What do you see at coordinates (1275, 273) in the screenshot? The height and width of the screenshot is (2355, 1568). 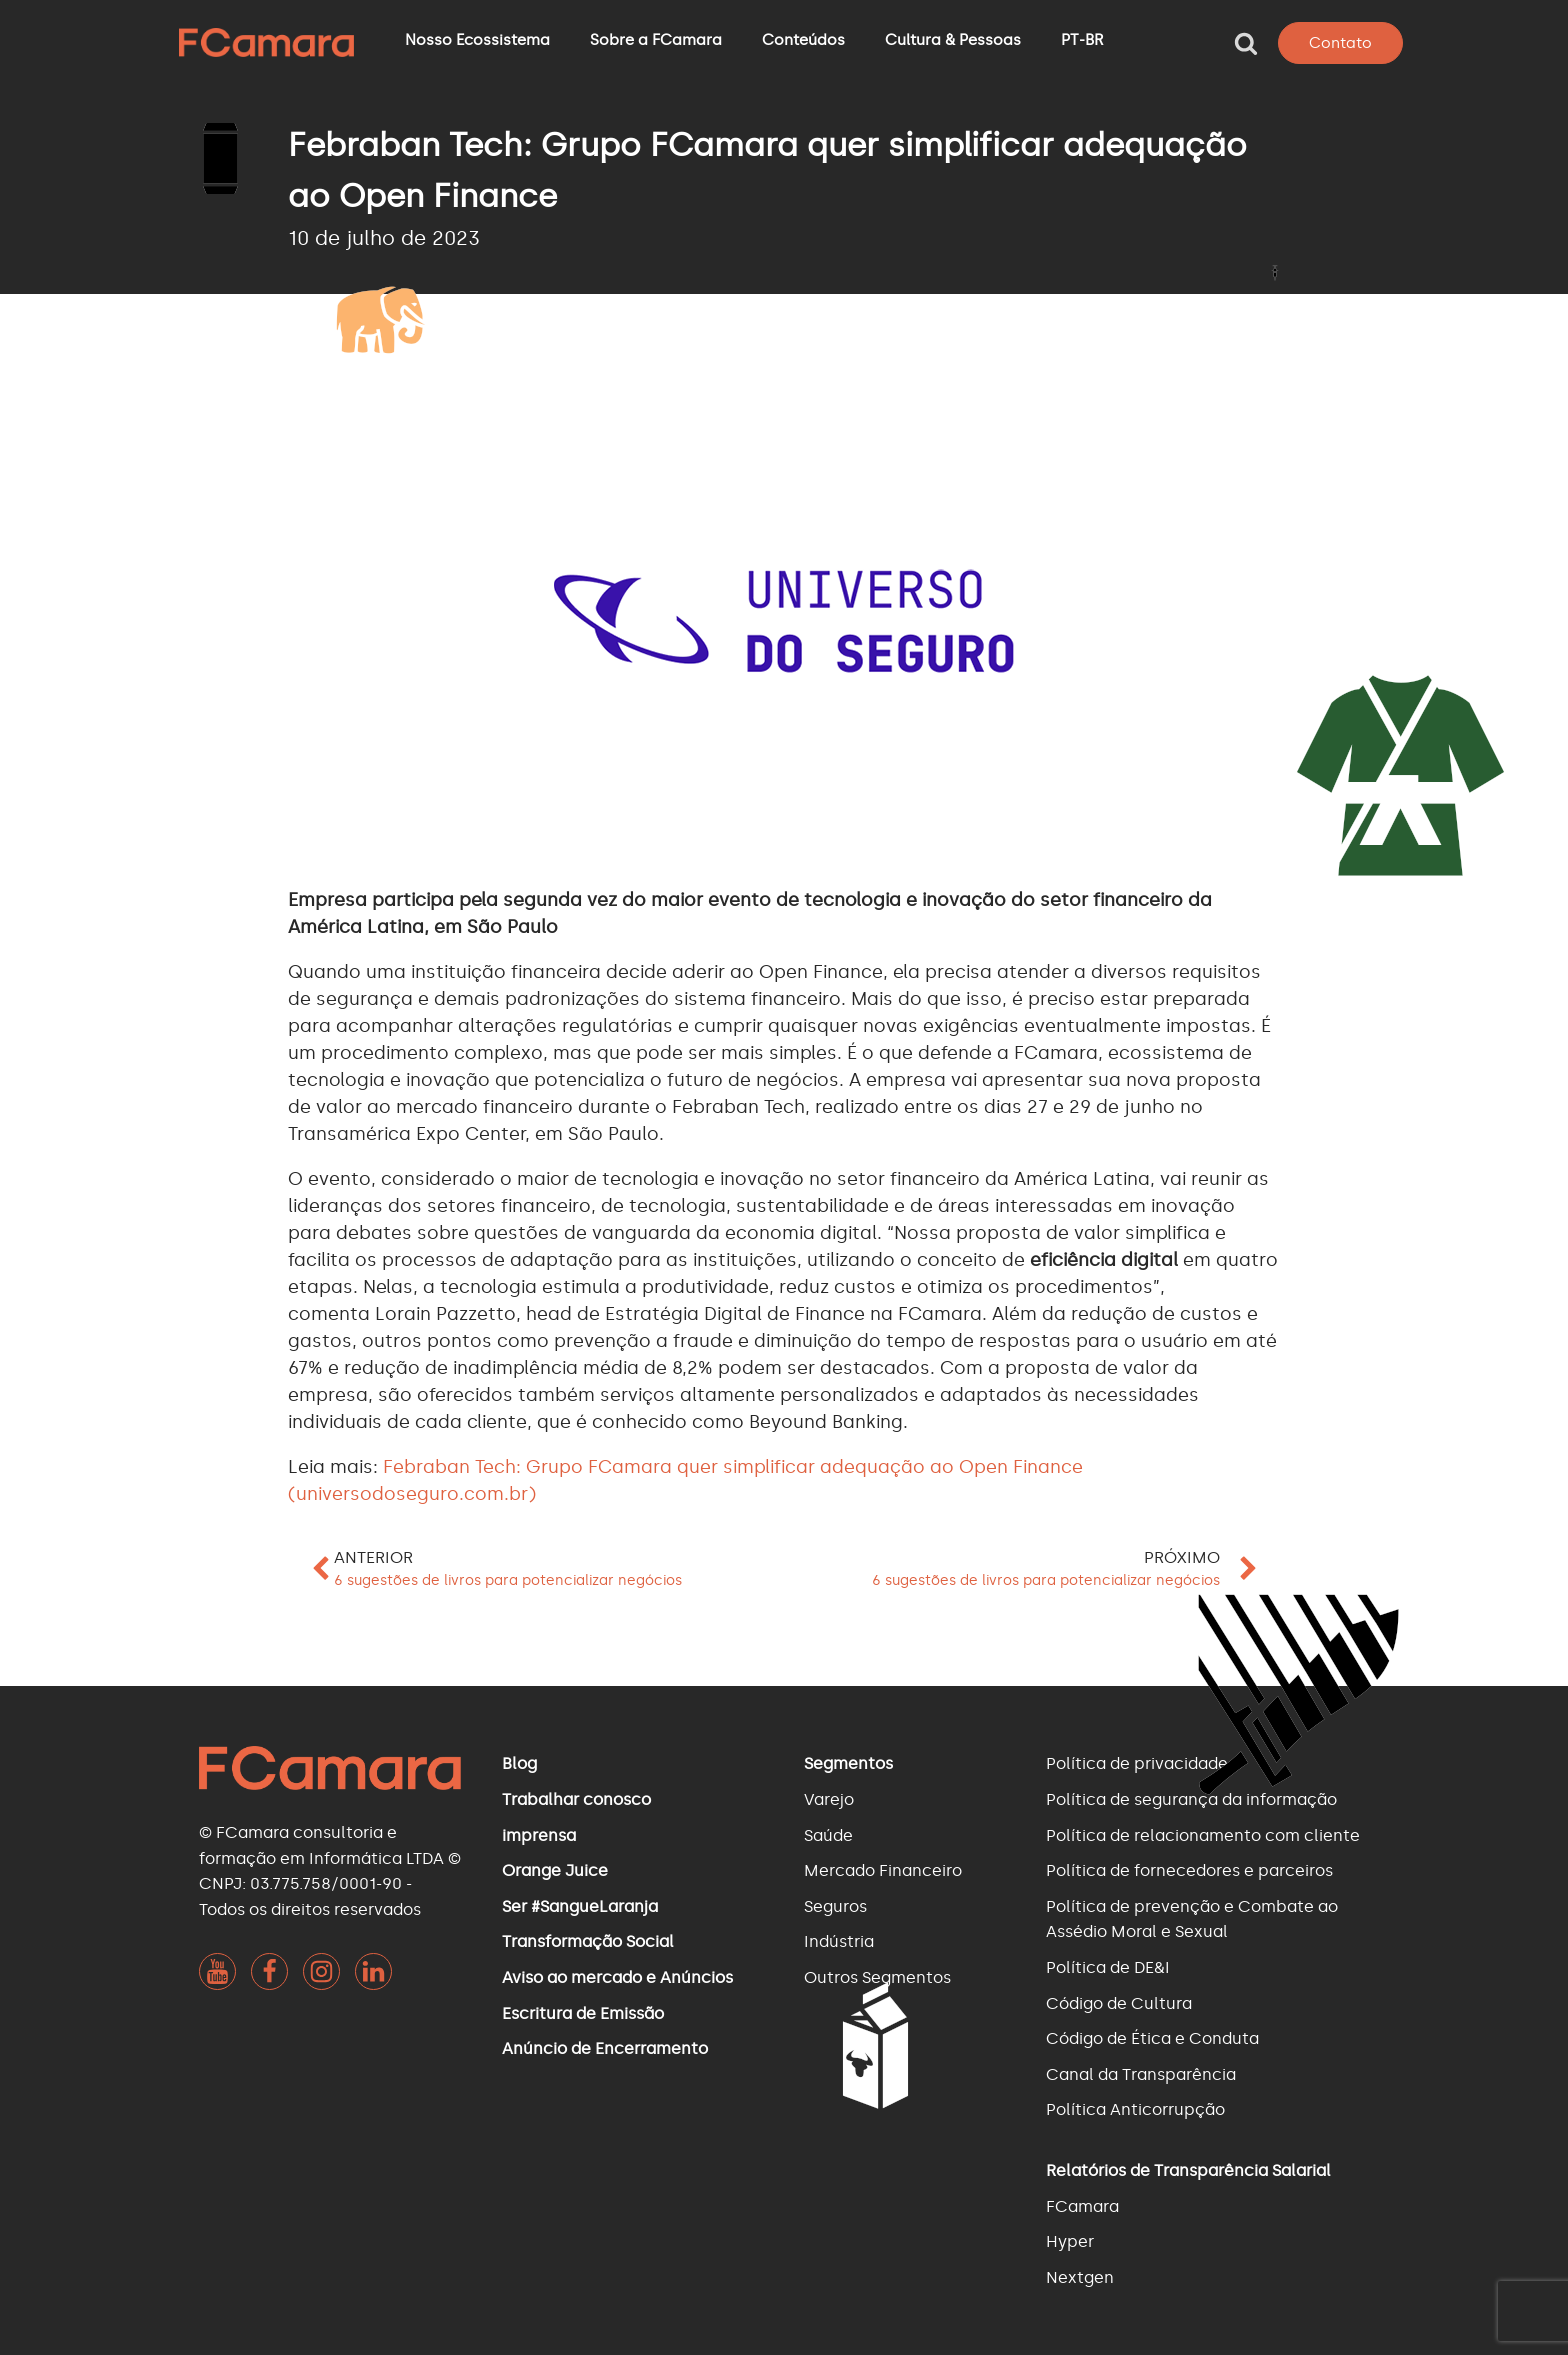 I see `access health or medical settings` at bounding box center [1275, 273].